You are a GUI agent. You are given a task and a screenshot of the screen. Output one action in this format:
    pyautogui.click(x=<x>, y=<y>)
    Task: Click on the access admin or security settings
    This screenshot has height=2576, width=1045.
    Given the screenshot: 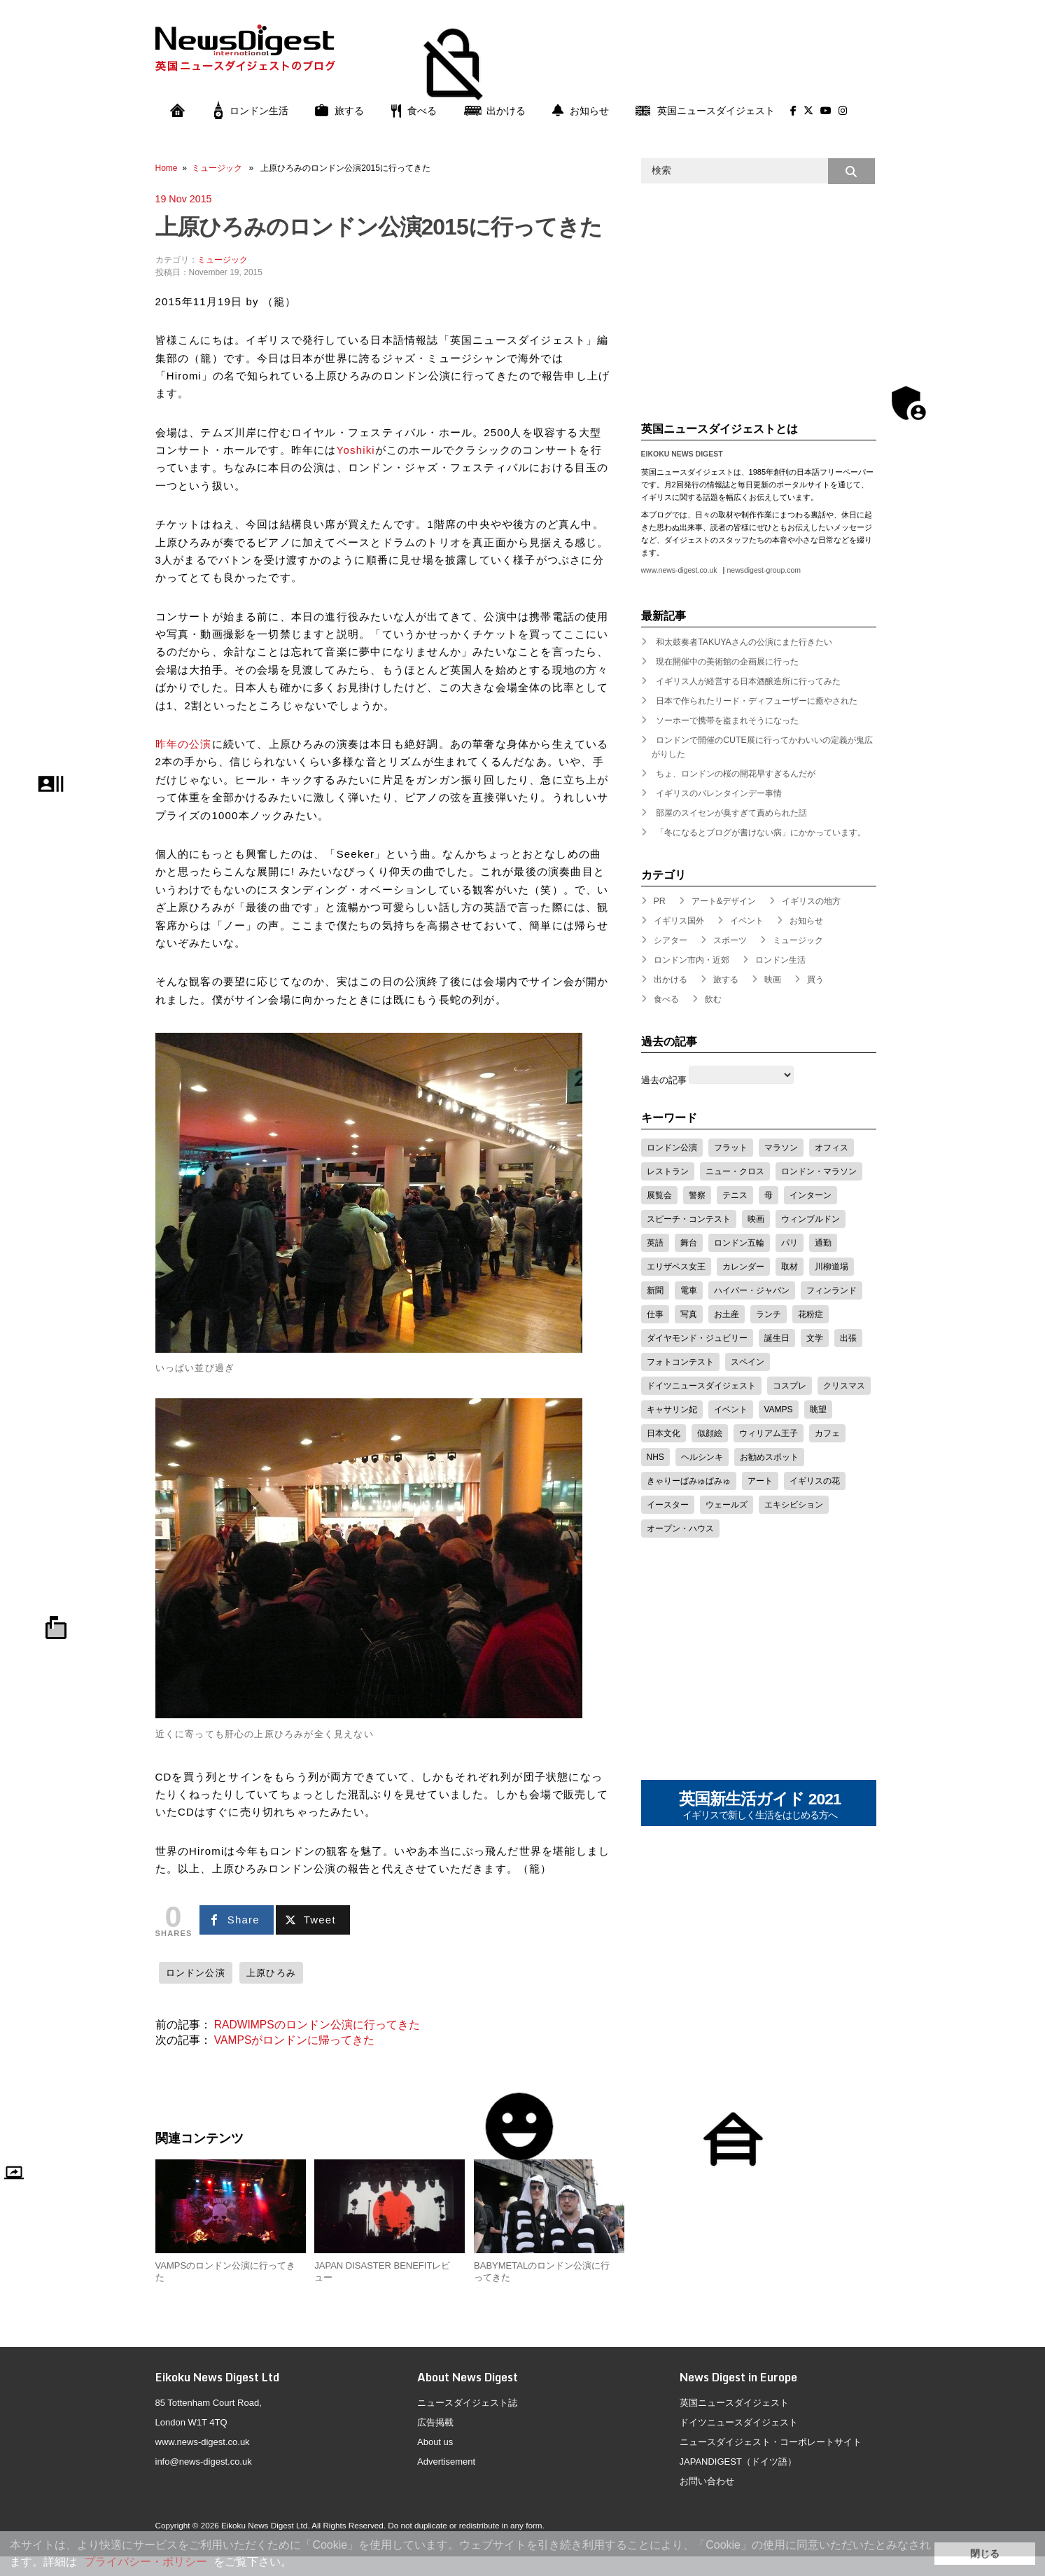 What is the action you would take?
    pyautogui.click(x=909, y=403)
    